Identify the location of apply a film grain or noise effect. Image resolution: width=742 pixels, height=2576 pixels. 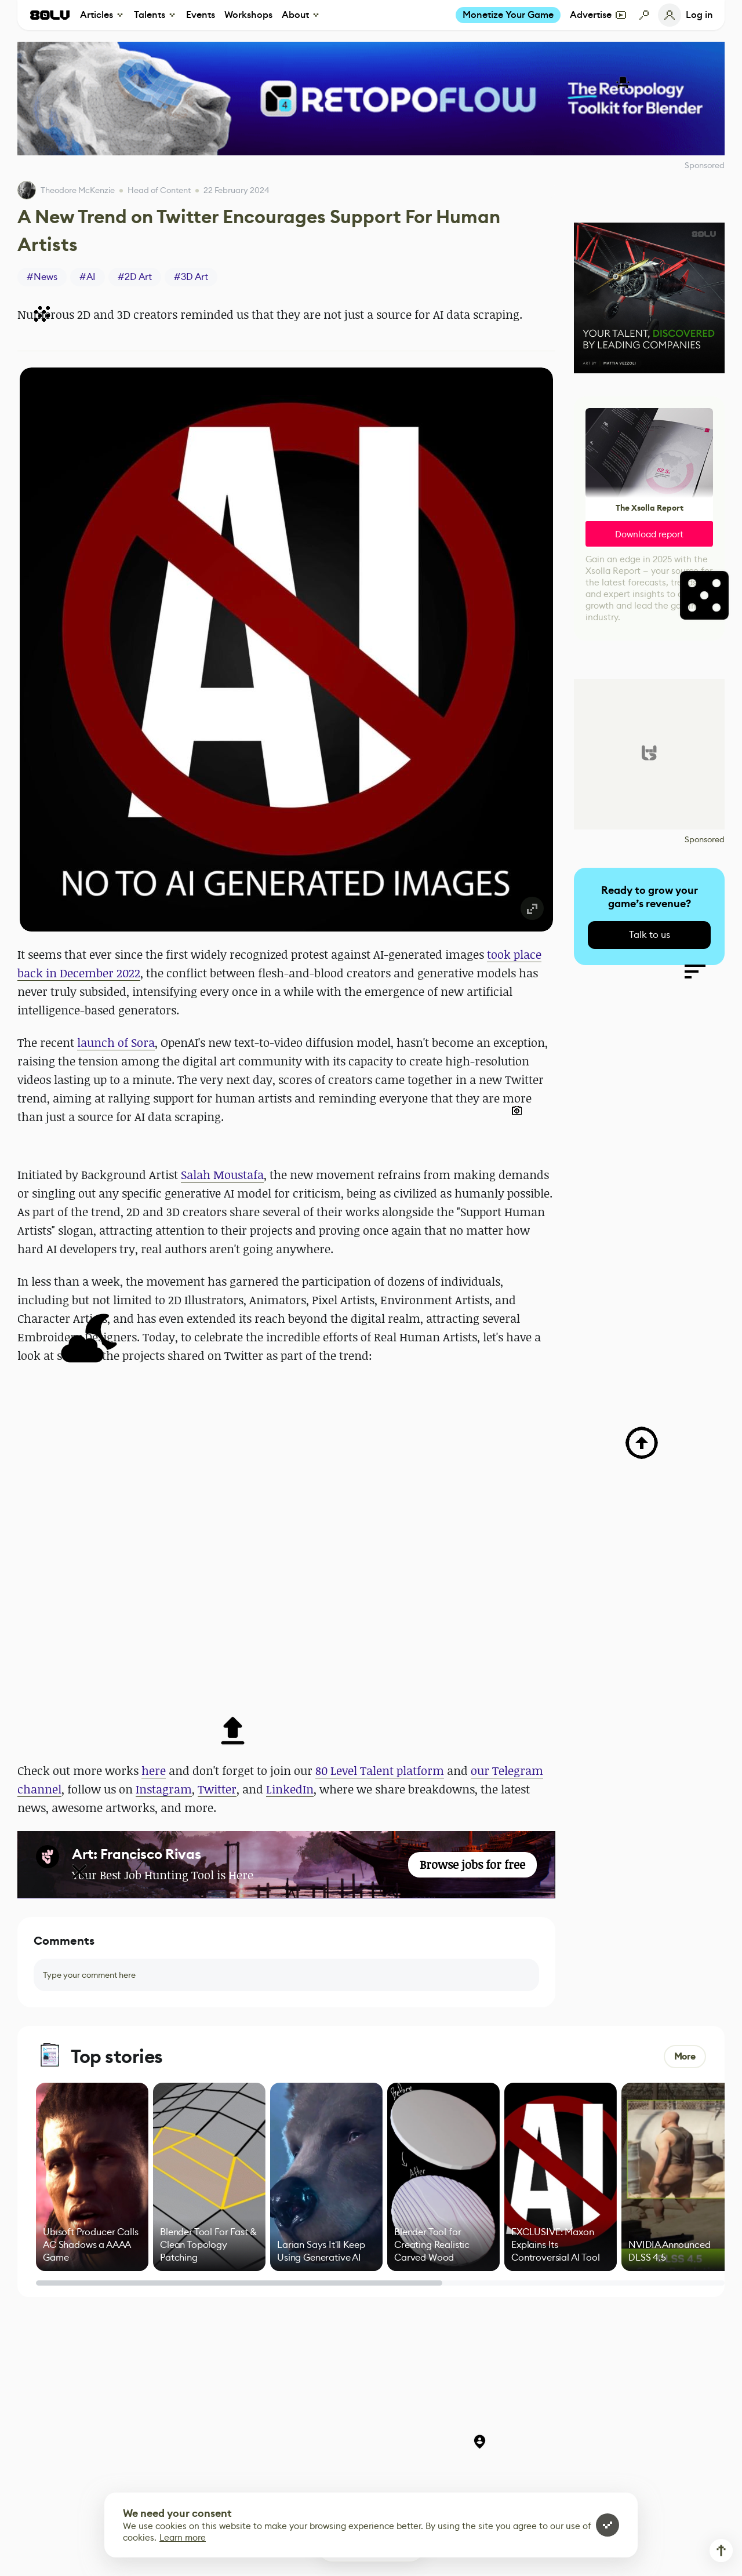
(42, 314).